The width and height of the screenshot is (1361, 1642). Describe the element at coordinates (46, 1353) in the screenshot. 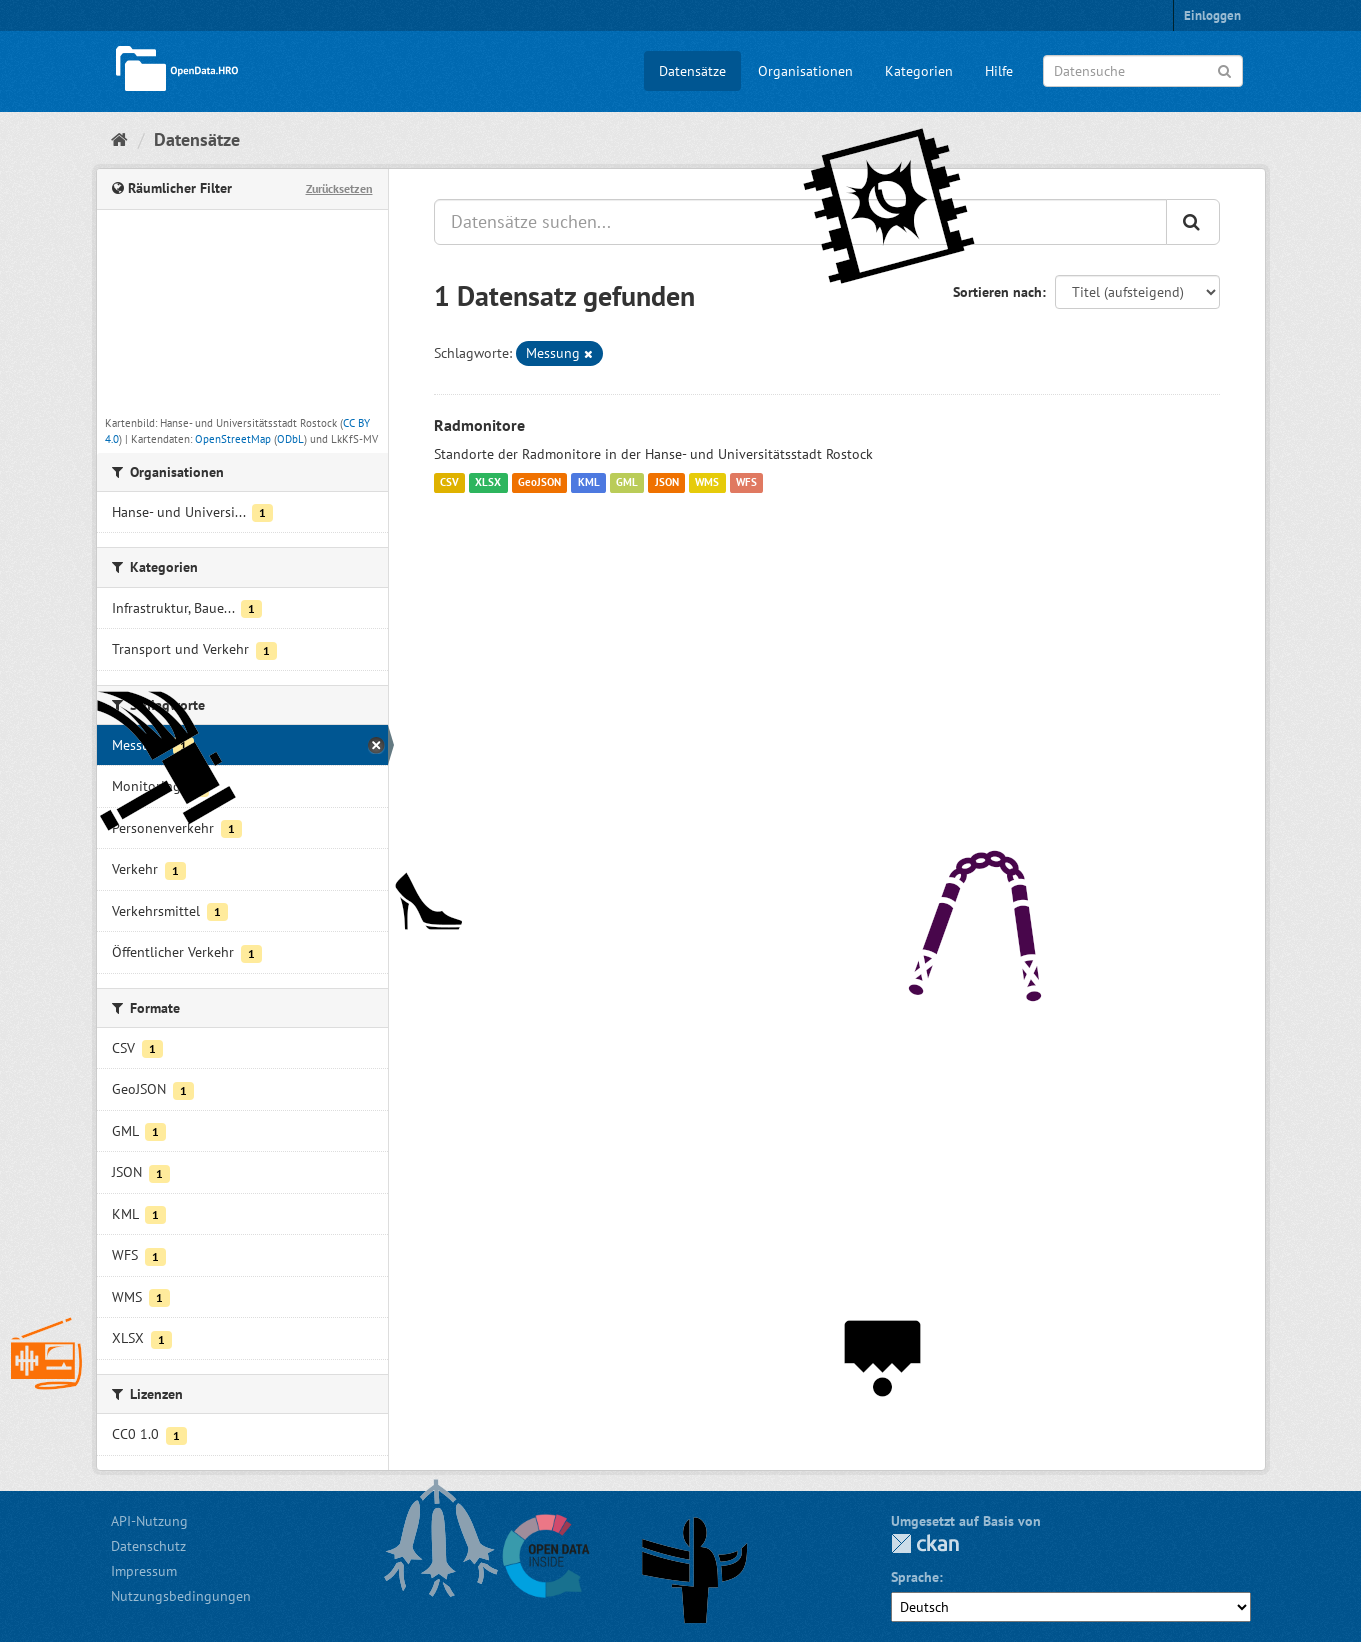

I see `access radio or audio streaming features` at that location.